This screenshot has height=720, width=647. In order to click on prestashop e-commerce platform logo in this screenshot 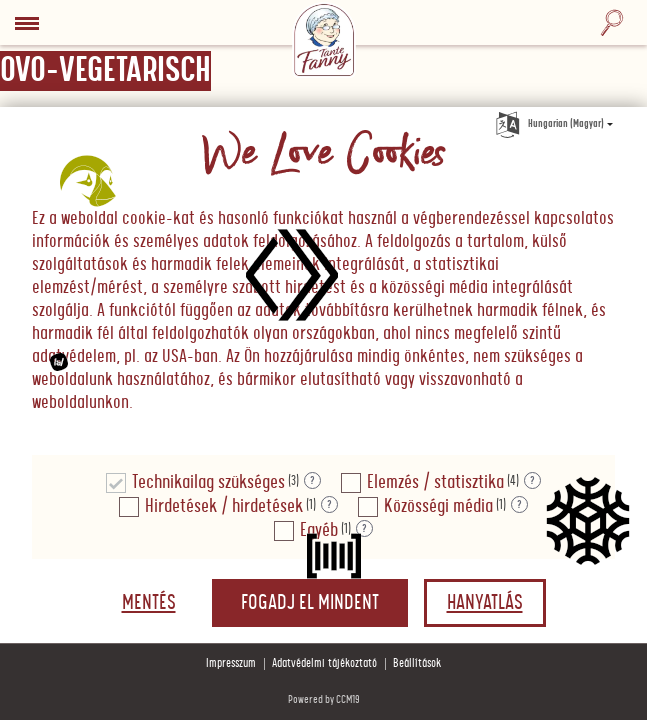, I will do `click(88, 181)`.